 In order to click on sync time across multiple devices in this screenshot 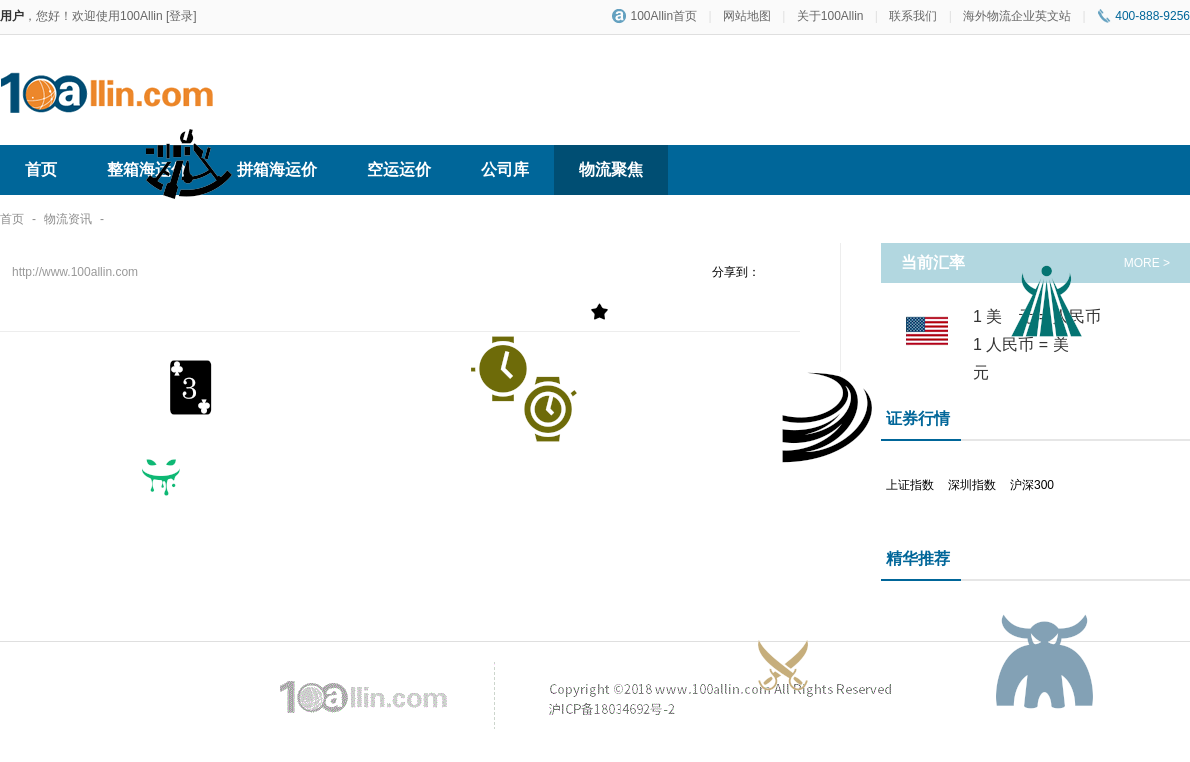, I will do `click(524, 389)`.